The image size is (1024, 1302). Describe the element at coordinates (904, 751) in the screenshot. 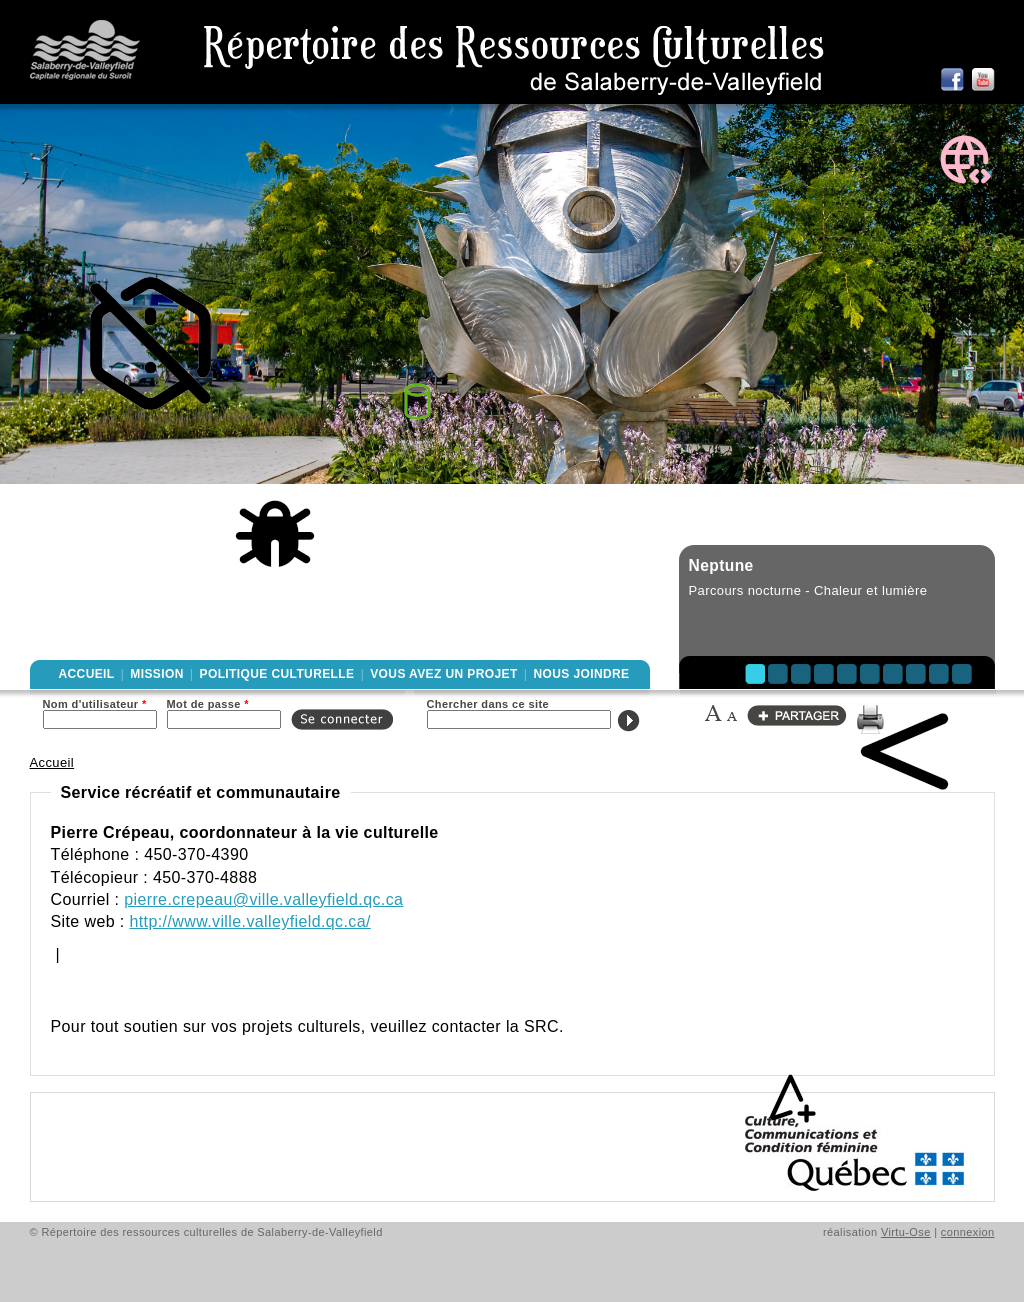

I see `less than comparison operator` at that location.